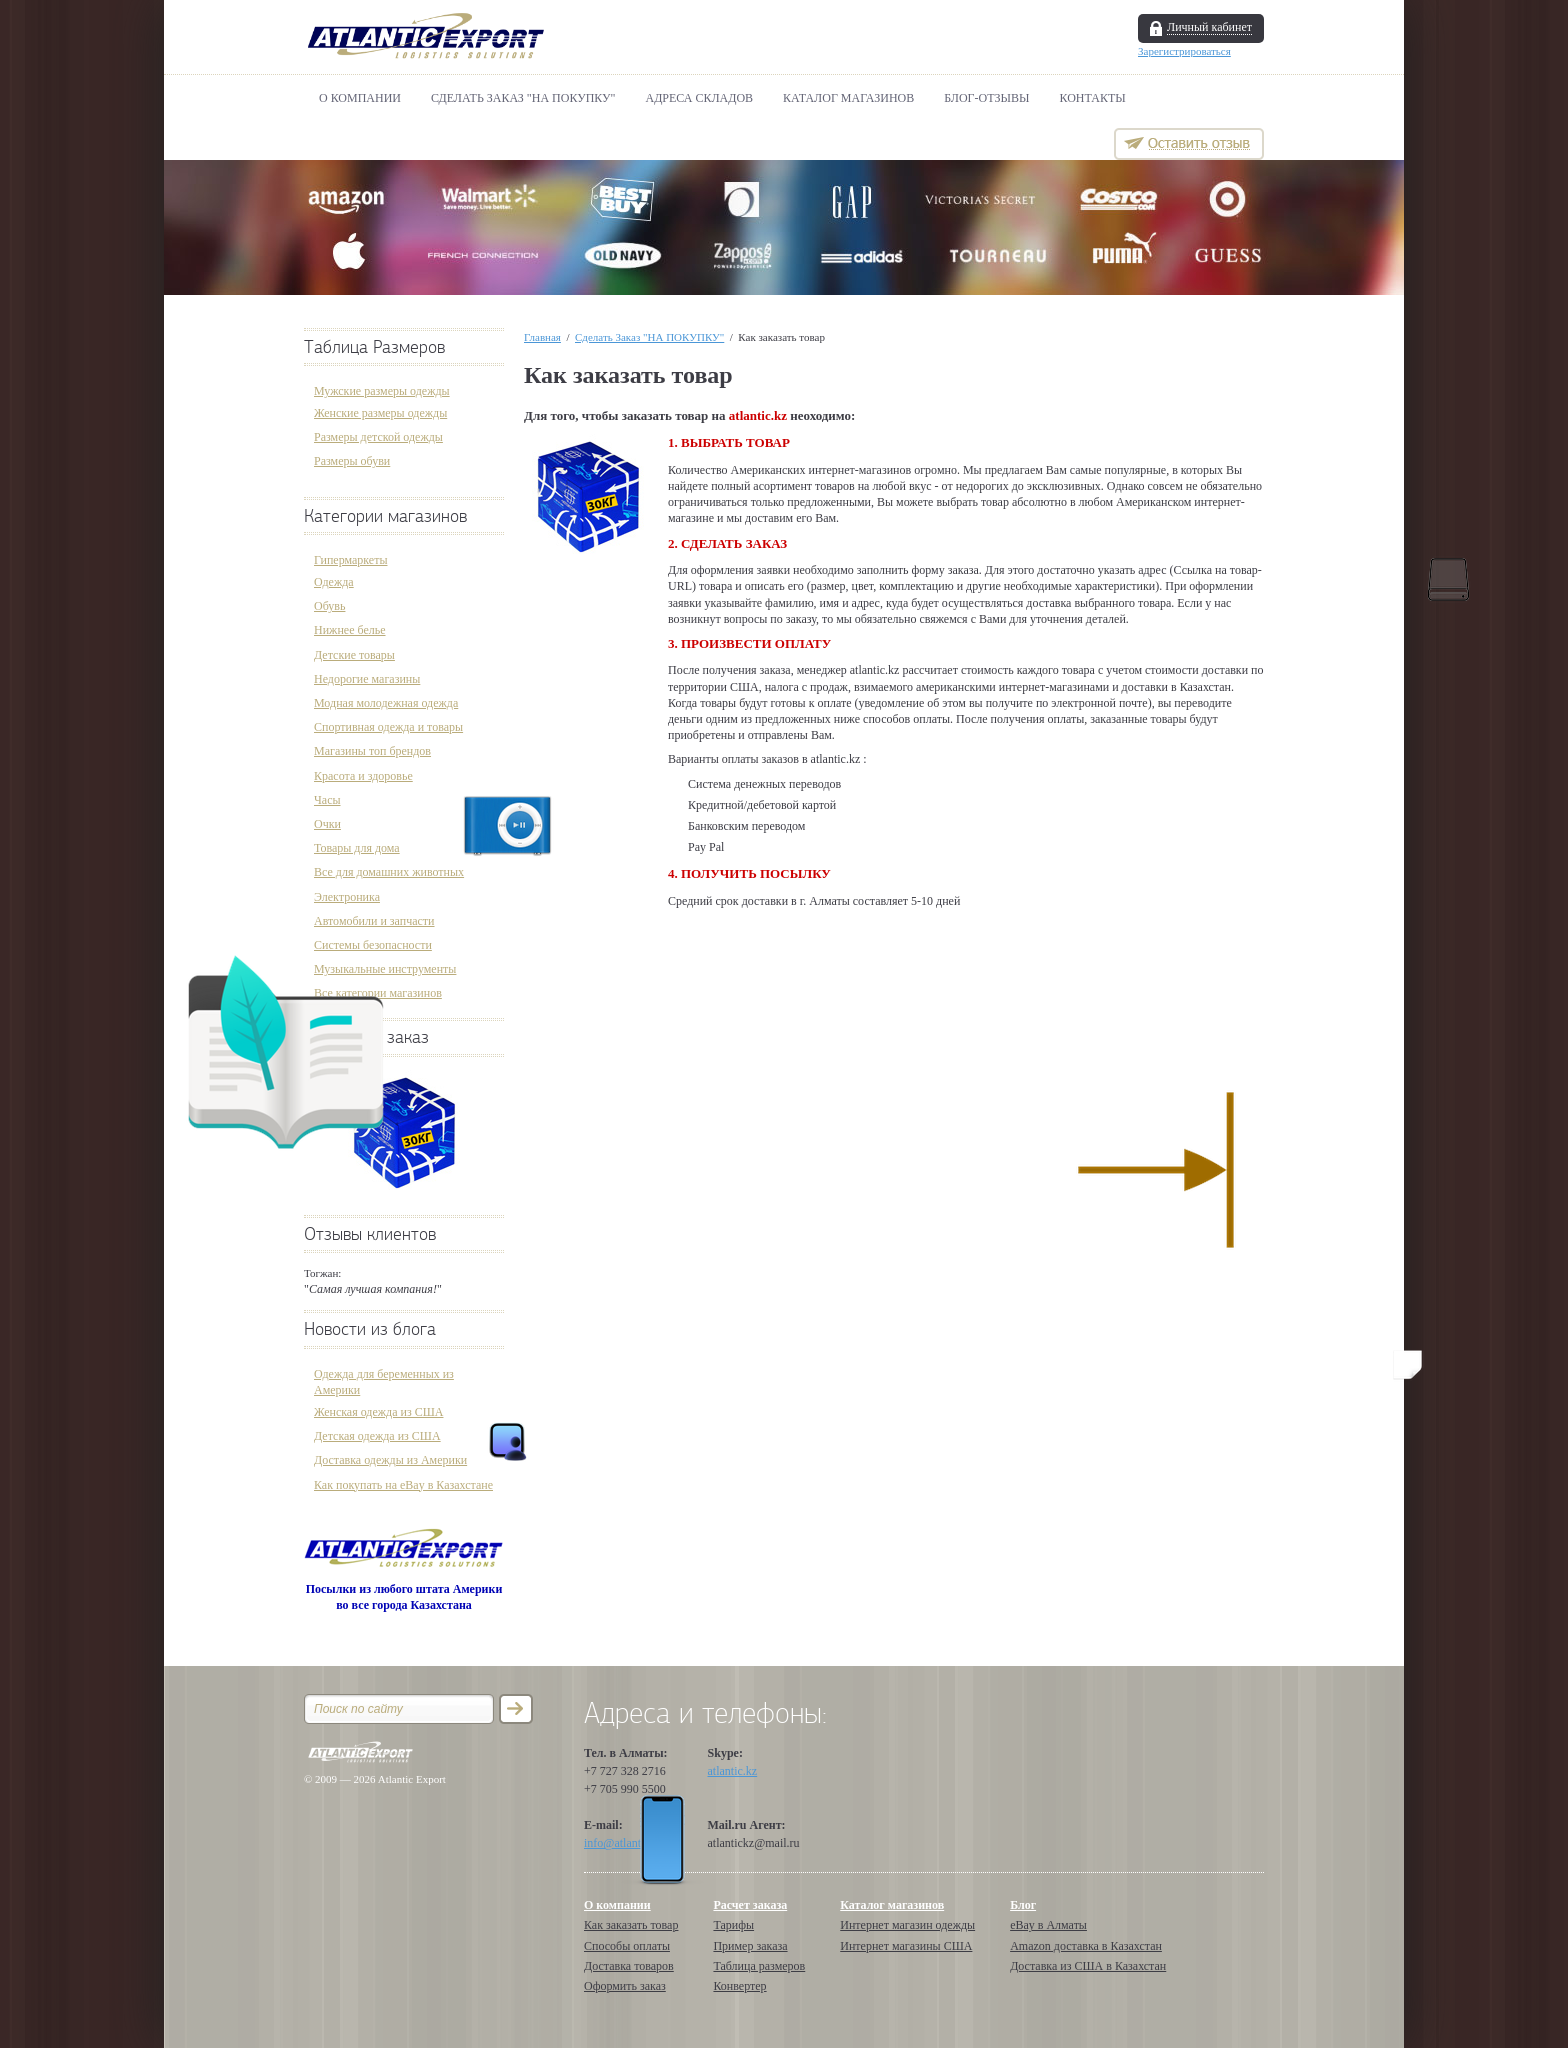 This screenshot has height=2048, width=1568. Describe the element at coordinates (1448, 579) in the screenshot. I see `access external drive in sidebar` at that location.